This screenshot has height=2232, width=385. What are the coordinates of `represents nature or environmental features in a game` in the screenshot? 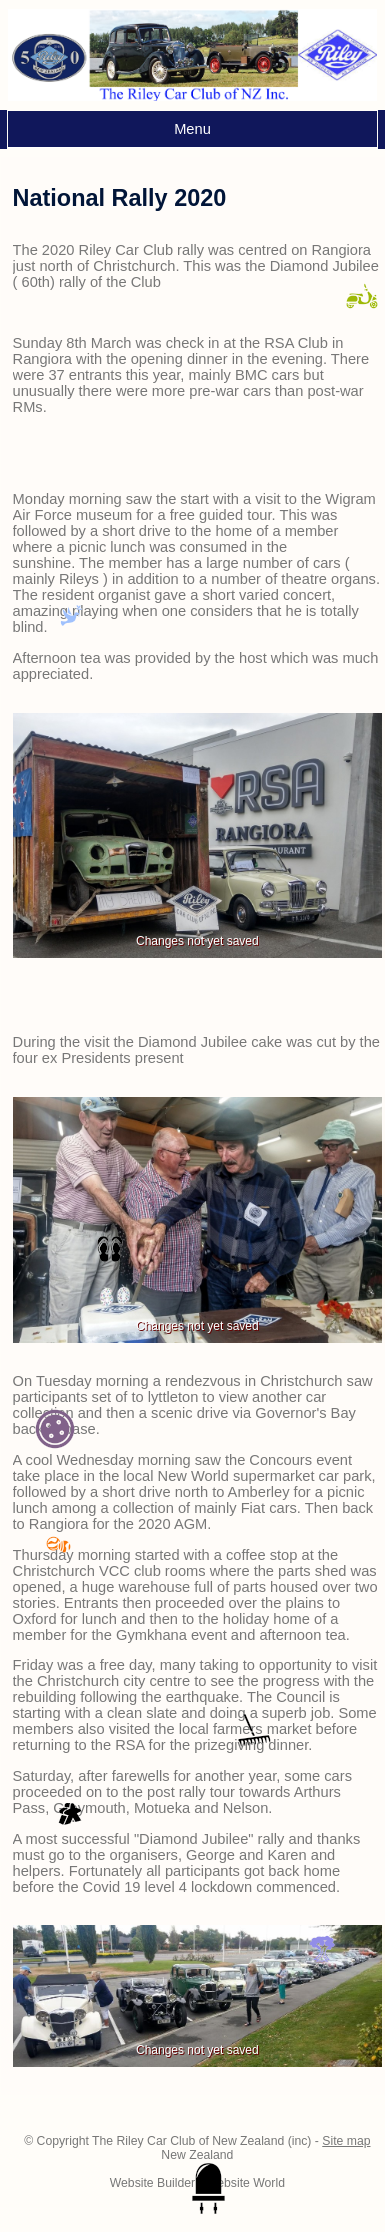 It's located at (322, 1949).